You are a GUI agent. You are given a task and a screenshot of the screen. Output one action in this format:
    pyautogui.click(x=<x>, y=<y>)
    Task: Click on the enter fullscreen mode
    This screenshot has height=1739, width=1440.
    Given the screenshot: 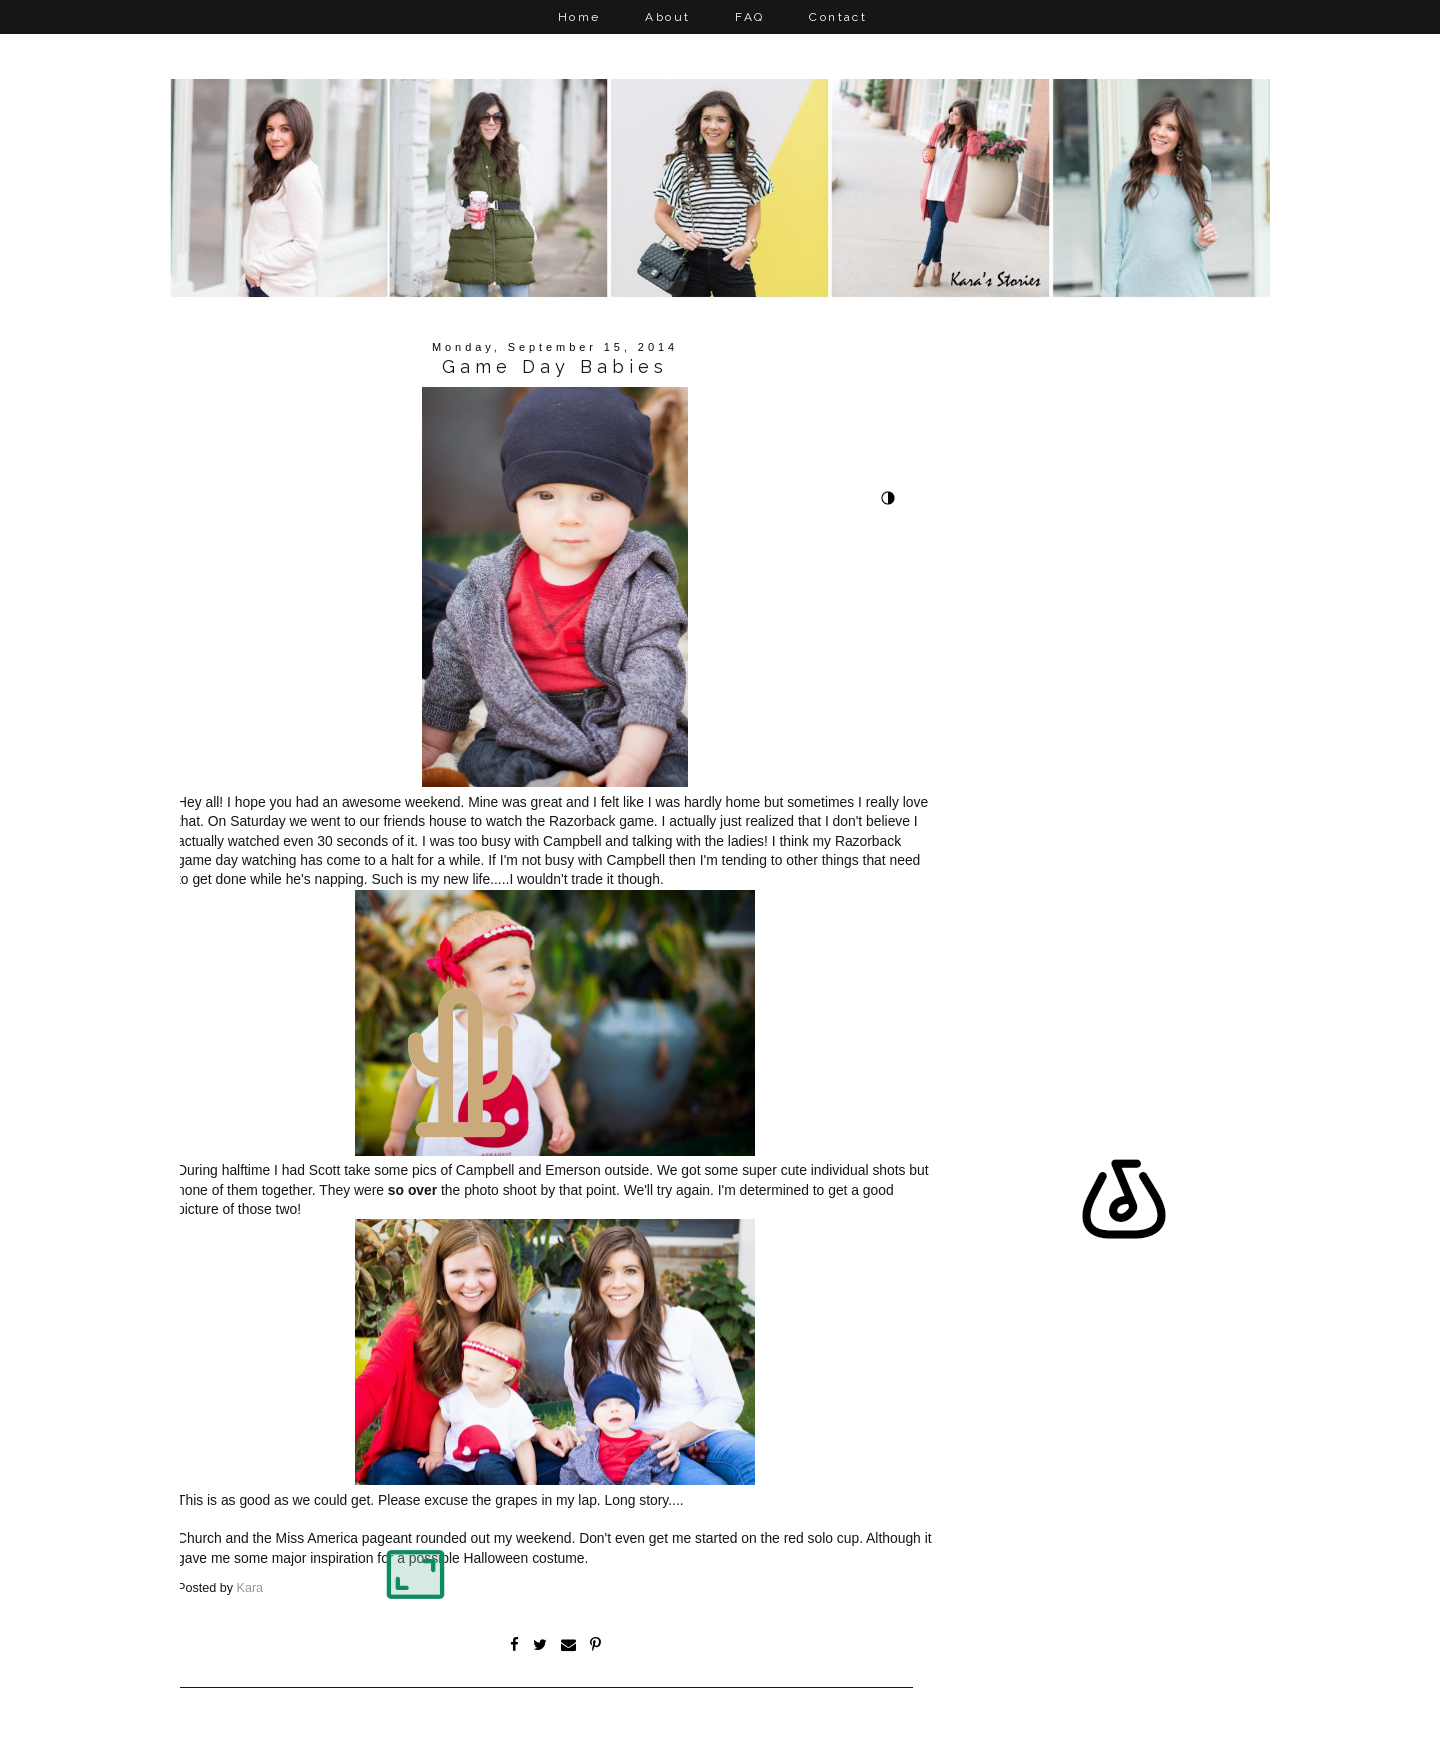 What is the action you would take?
    pyautogui.click(x=415, y=1574)
    